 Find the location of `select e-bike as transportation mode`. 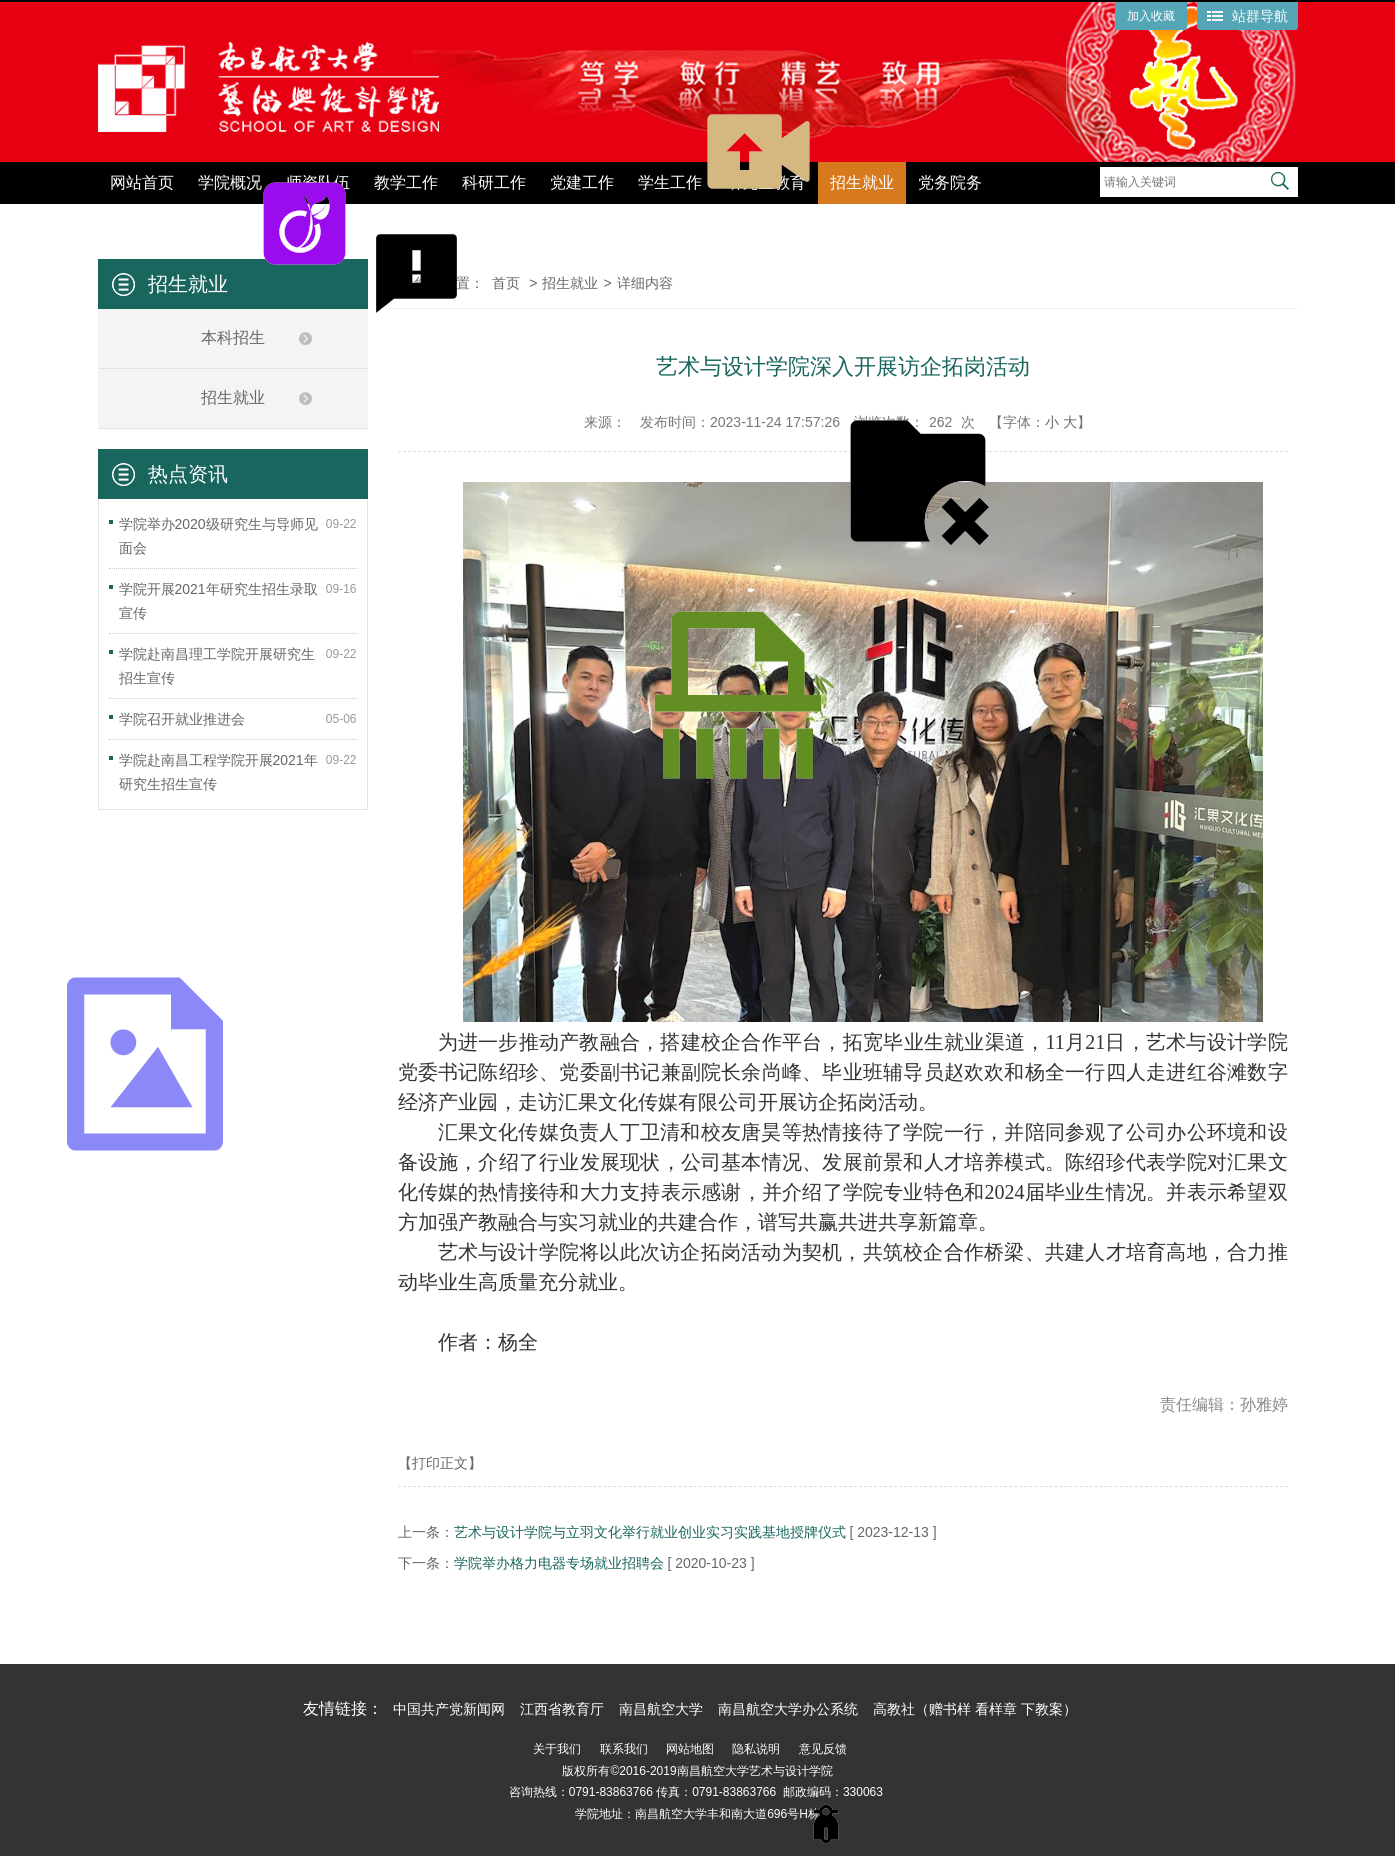

select e-bike as transportation mode is located at coordinates (826, 1824).